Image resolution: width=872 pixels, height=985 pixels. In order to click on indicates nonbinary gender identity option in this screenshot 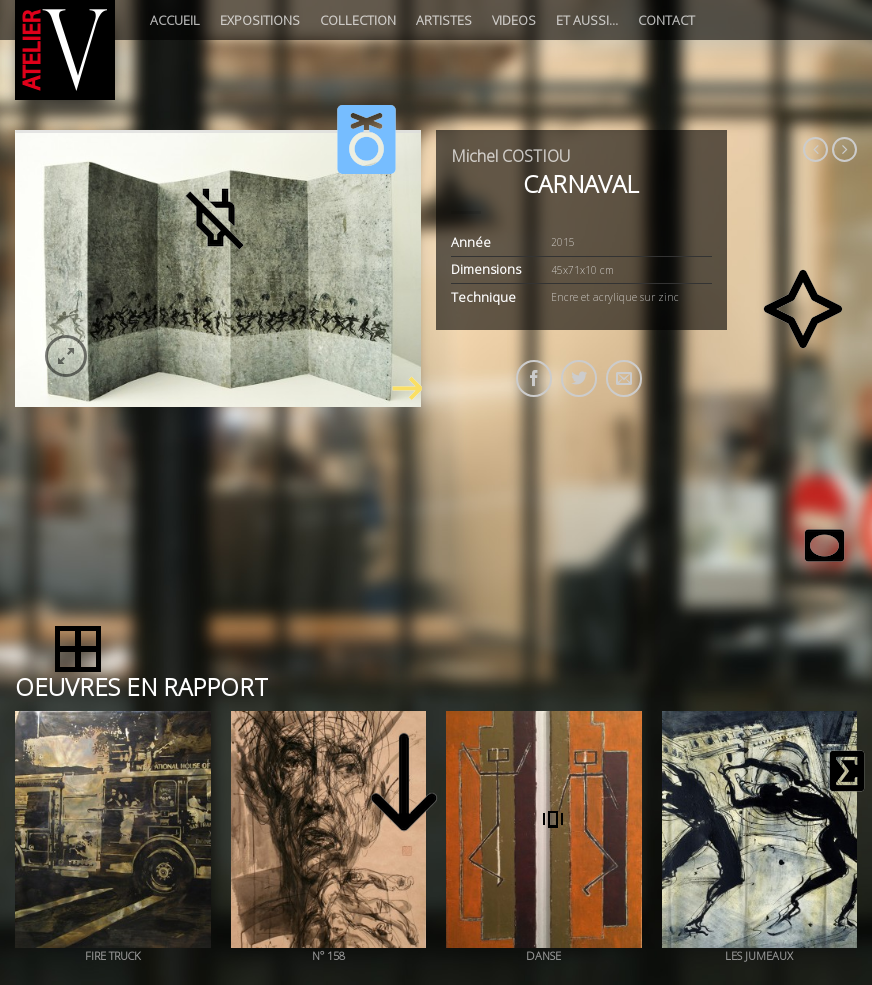, I will do `click(366, 139)`.